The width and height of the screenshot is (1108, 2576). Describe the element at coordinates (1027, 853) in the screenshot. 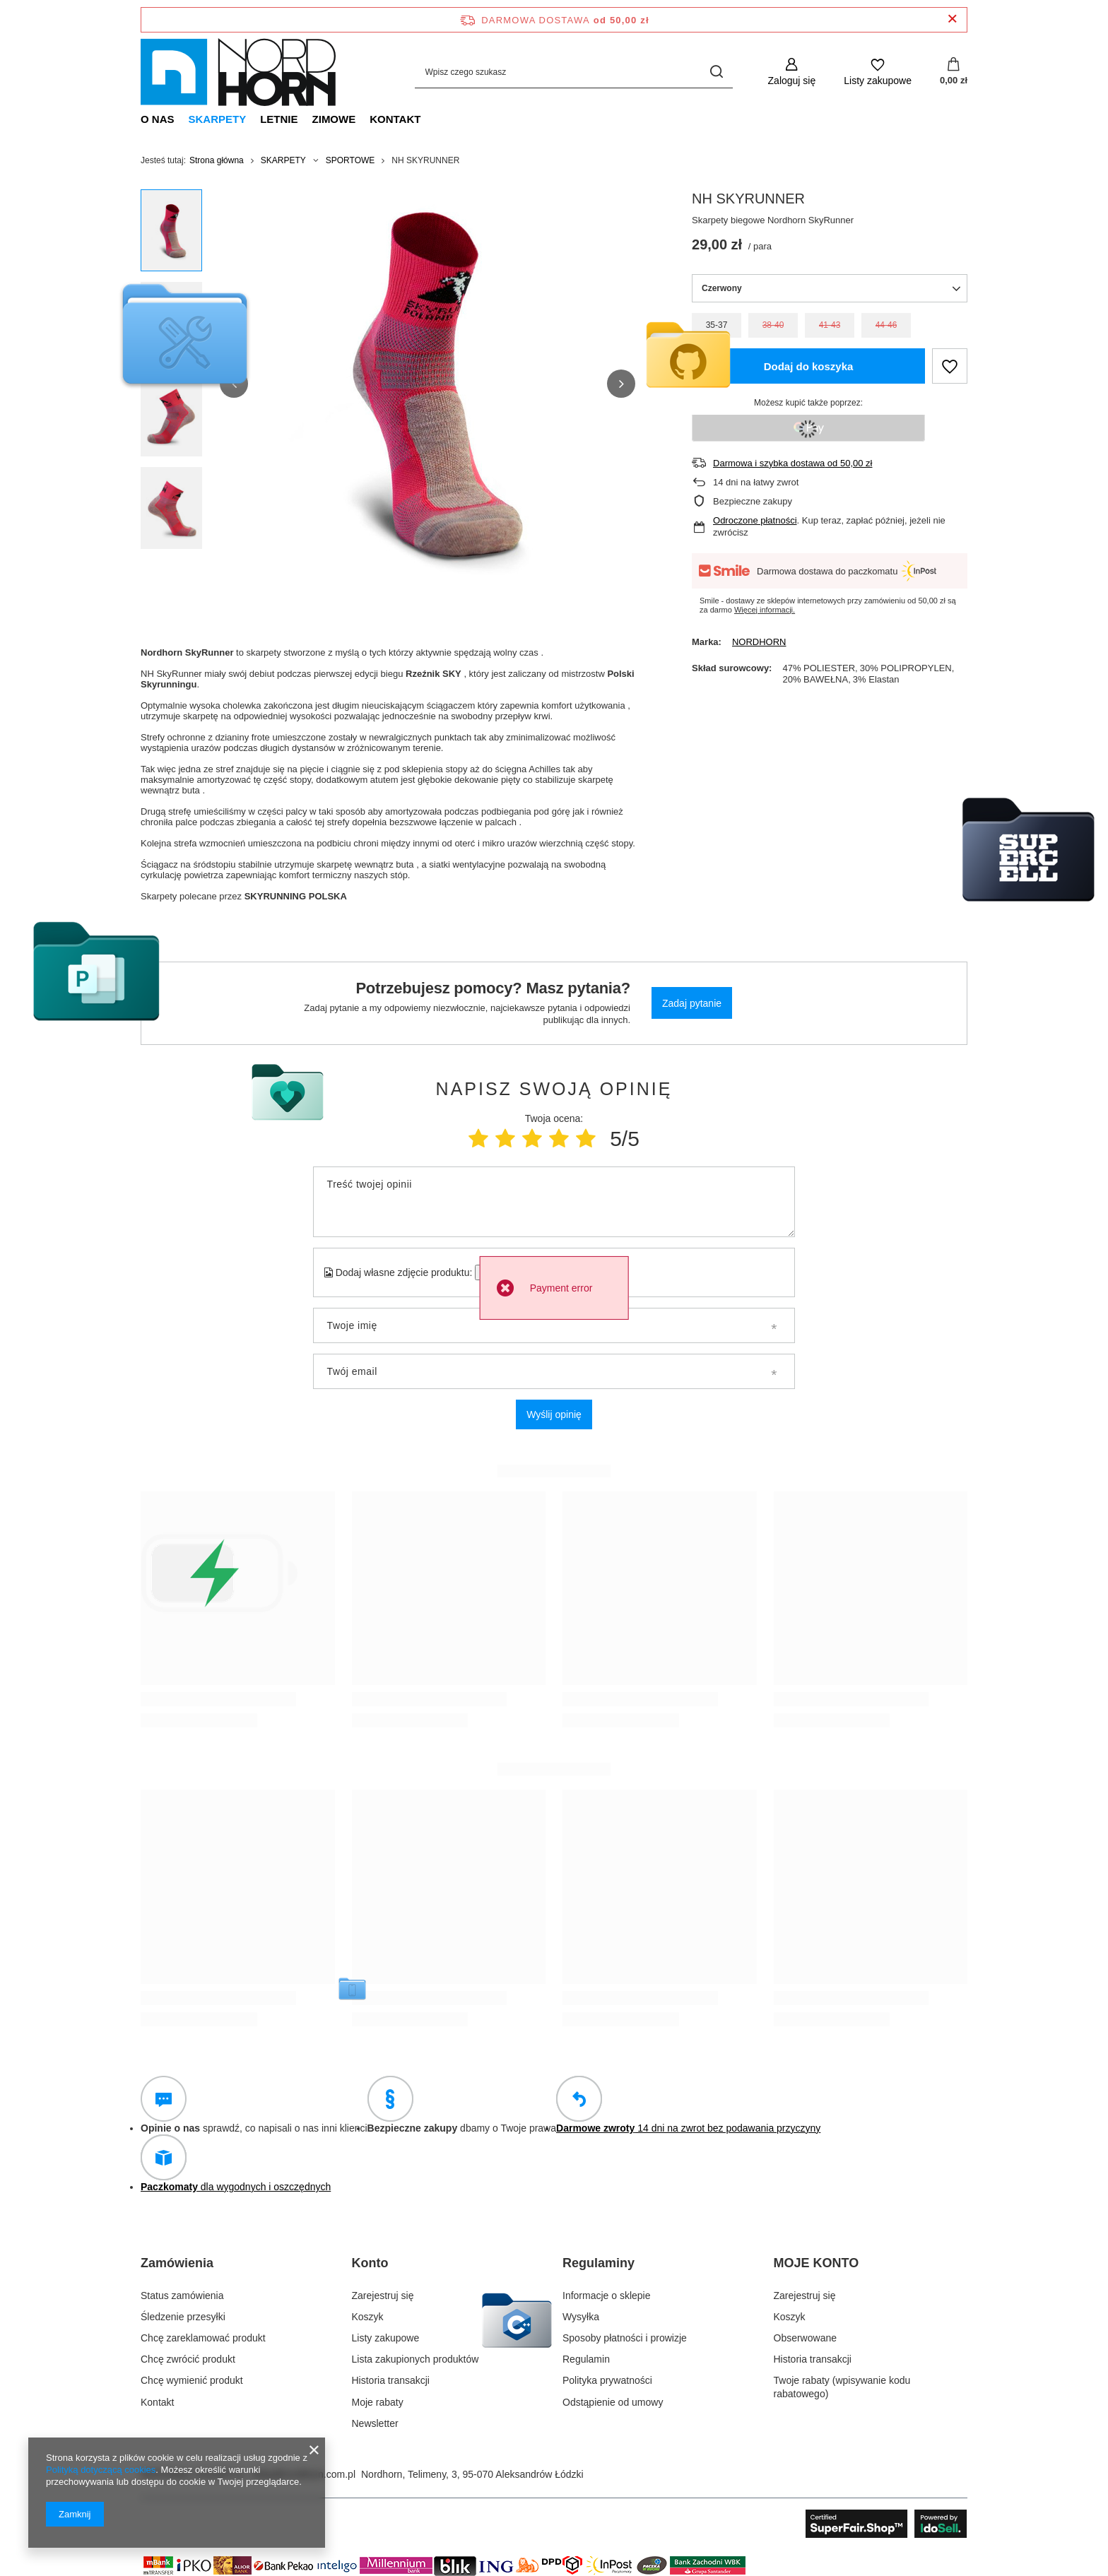

I see `open folder containing Supercell games` at that location.